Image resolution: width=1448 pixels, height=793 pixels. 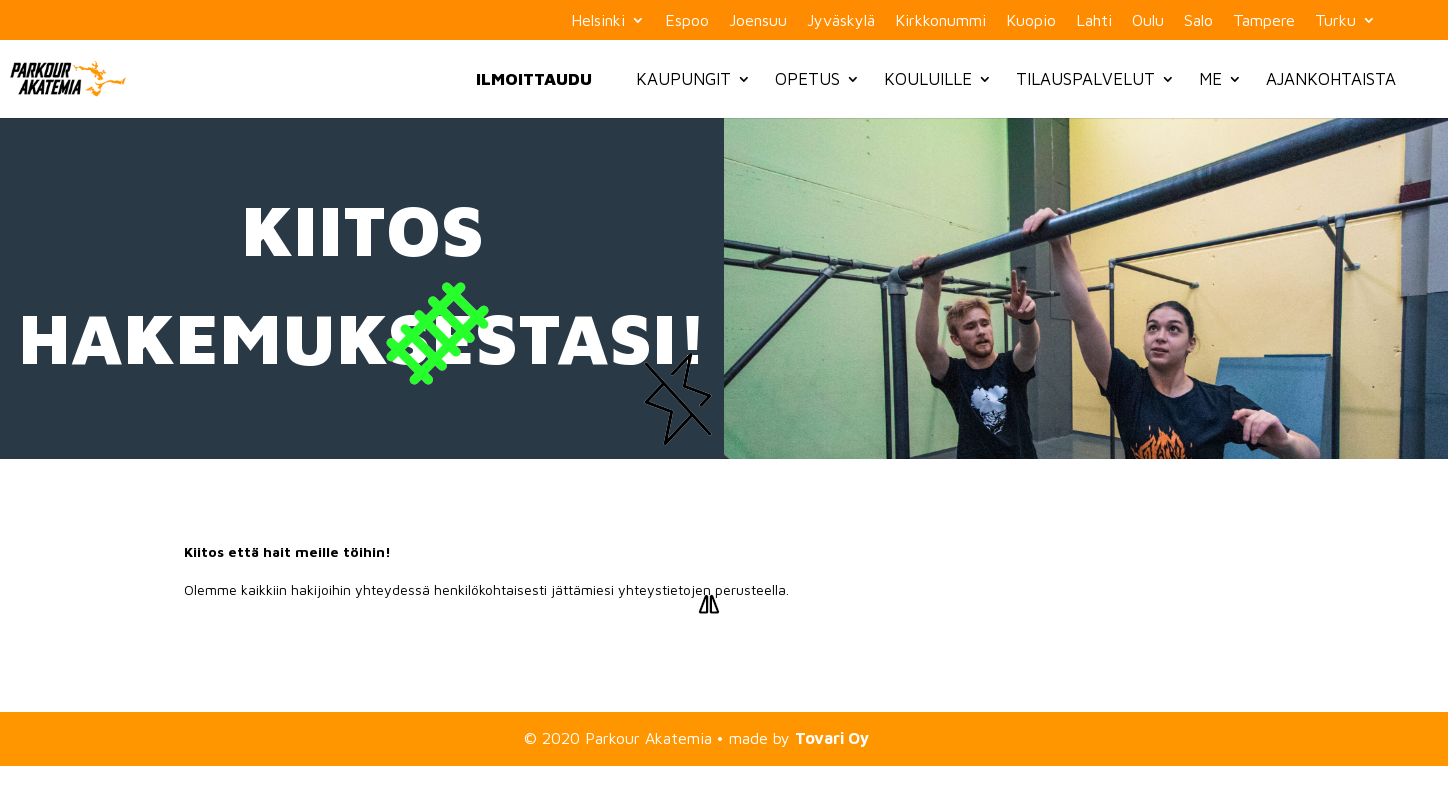 I want to click on flip image horizontally, so click(x=709, y=605).